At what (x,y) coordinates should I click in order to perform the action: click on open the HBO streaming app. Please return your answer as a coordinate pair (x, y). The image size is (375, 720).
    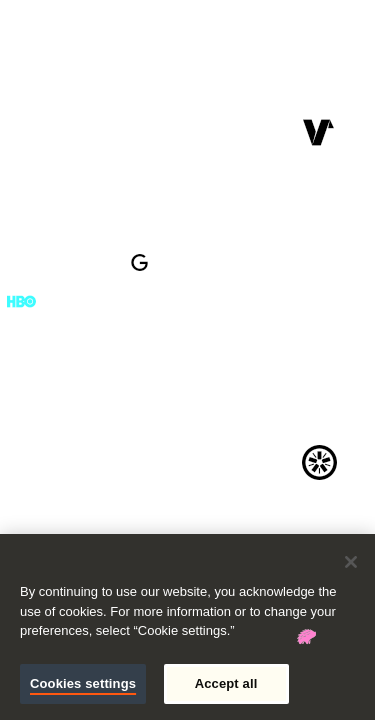
    Looking at the image, I should click on (21, 301).